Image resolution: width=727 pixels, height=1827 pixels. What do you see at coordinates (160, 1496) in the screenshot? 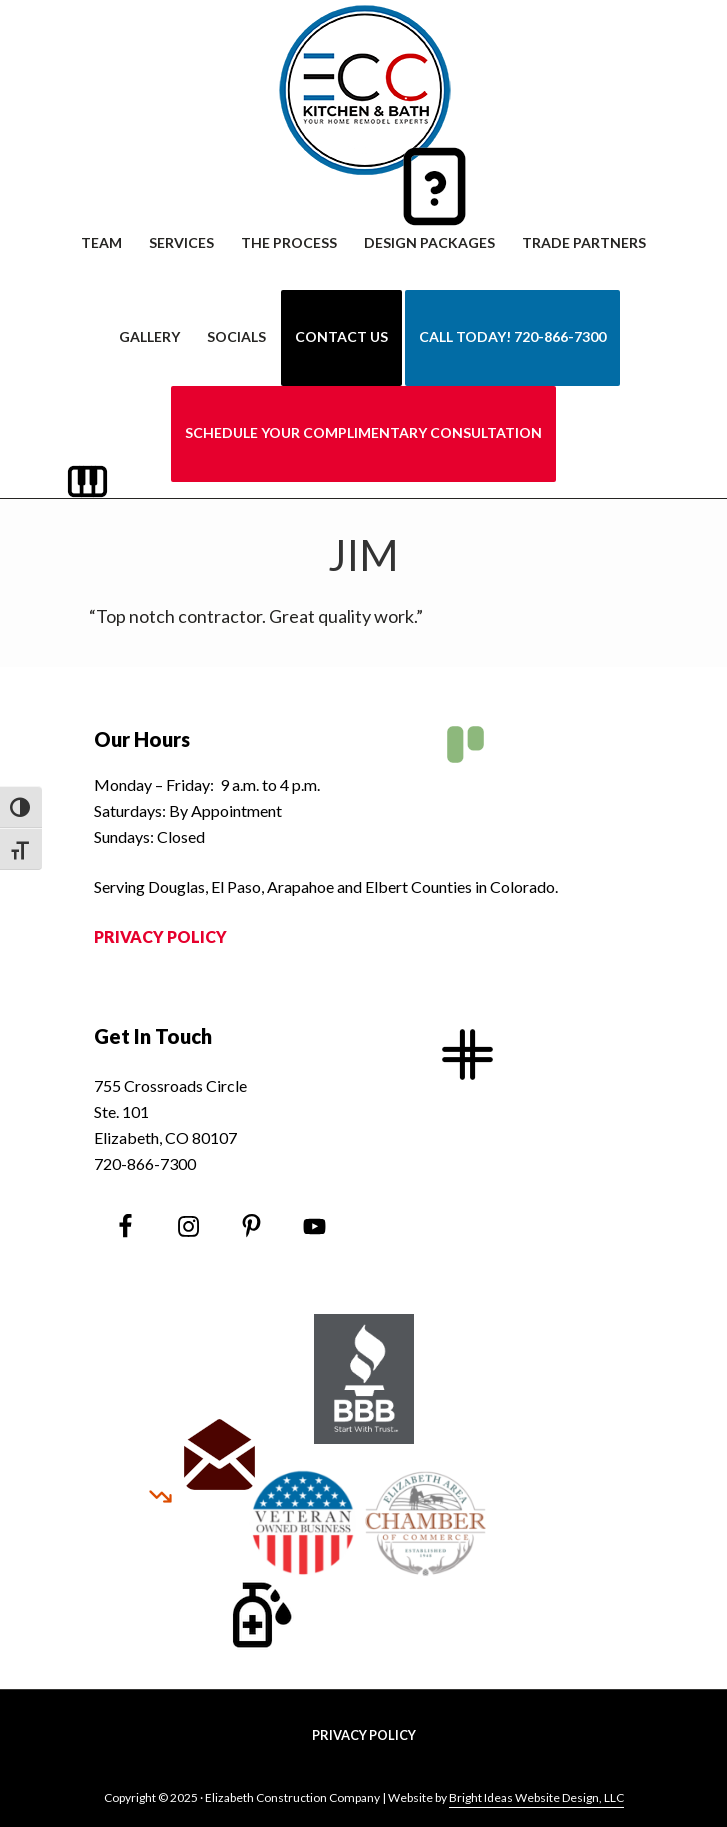
I see `indicates a declining trend or decrease in value` at bounding box center [160, 1496].